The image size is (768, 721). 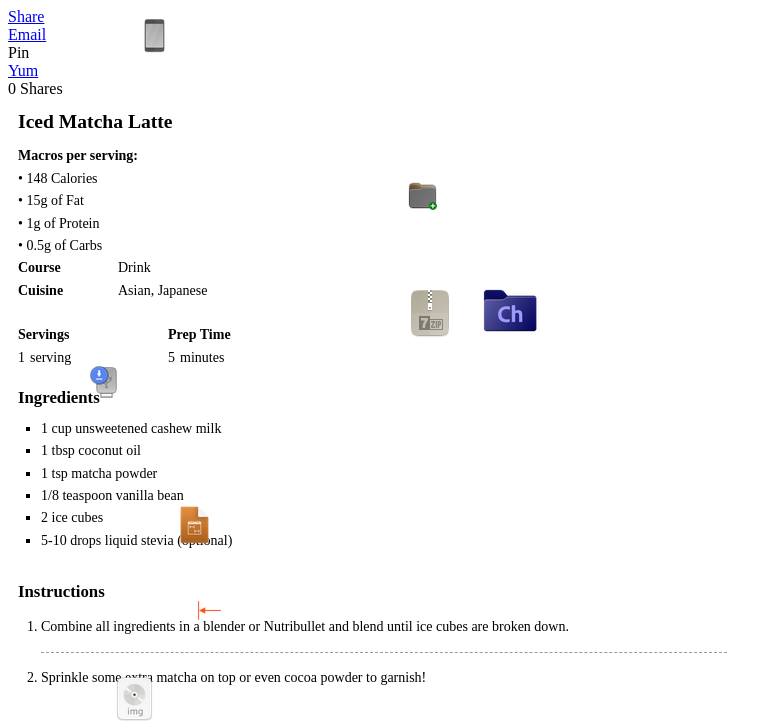 What do you see at coordinates (154, 35) in the screenshot?
I see `indicates a mobile device or smartphone` at bounding box center [154, 35].